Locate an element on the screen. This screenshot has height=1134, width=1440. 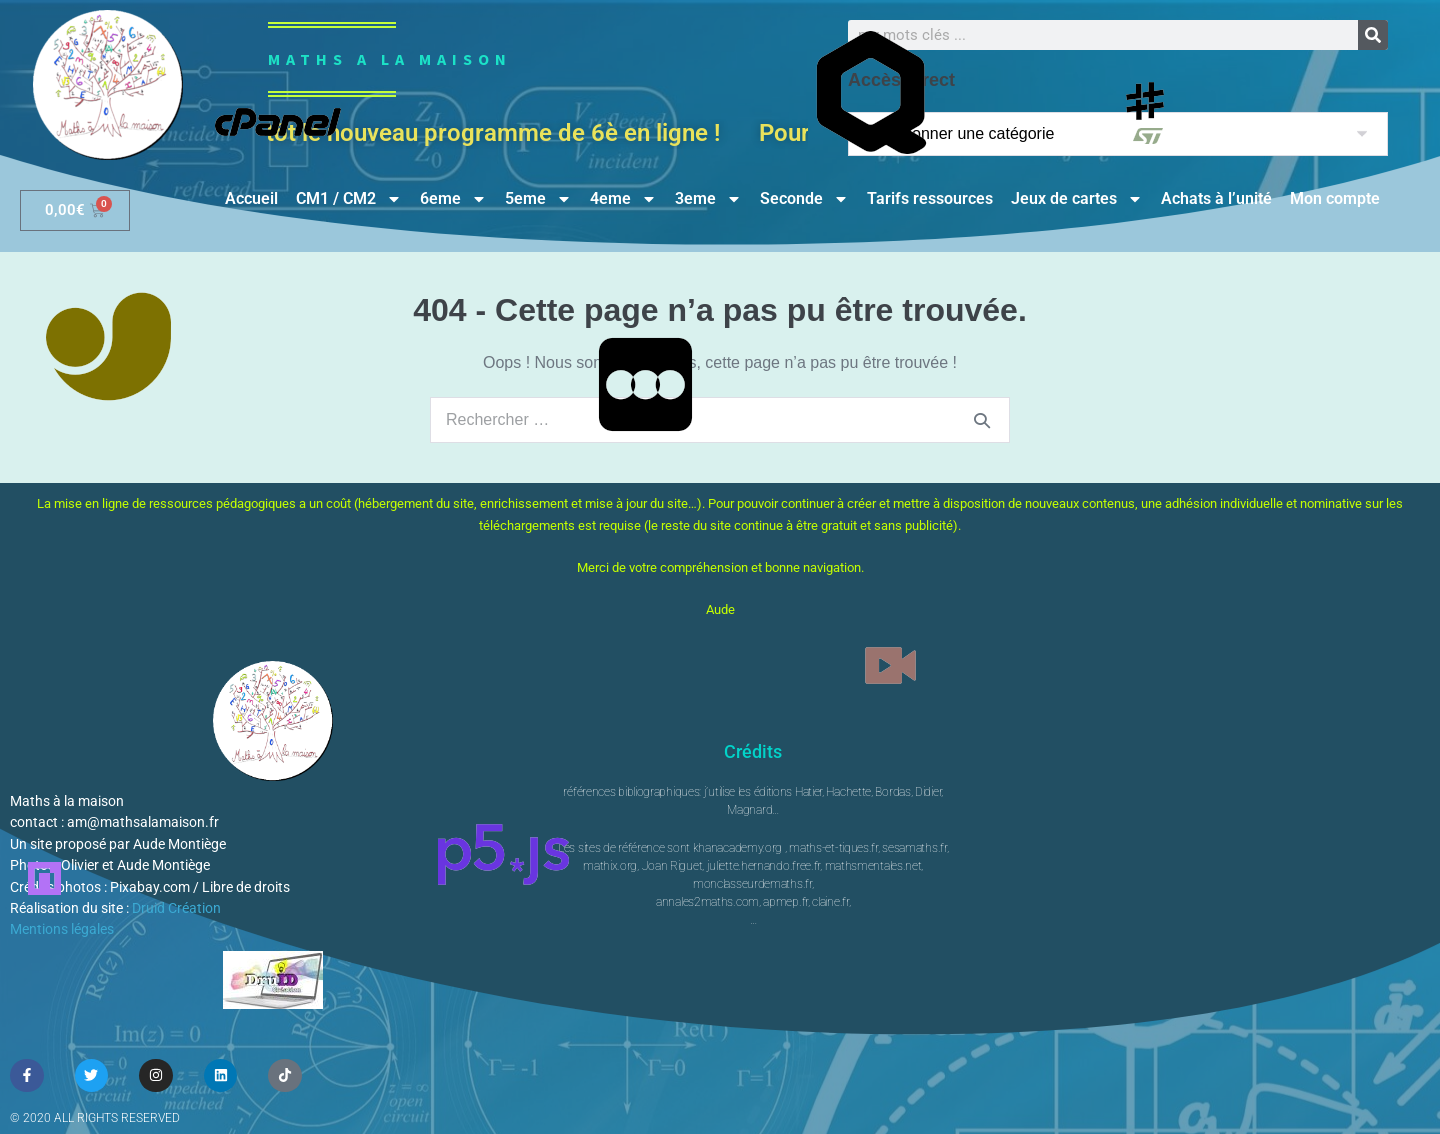
visit NameMC website is located at coordinates (44, 878).